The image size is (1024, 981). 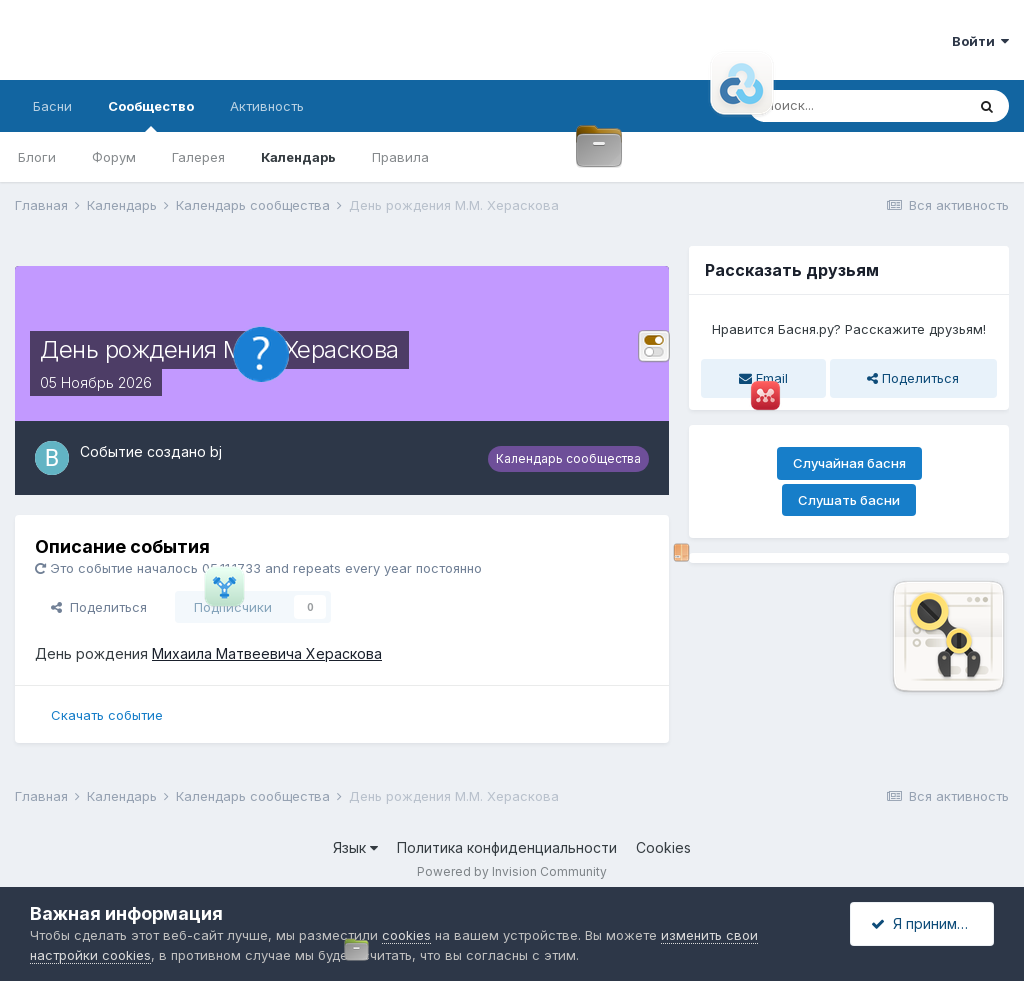 I want to click on open the file manager application, so click(x=599, y=146).